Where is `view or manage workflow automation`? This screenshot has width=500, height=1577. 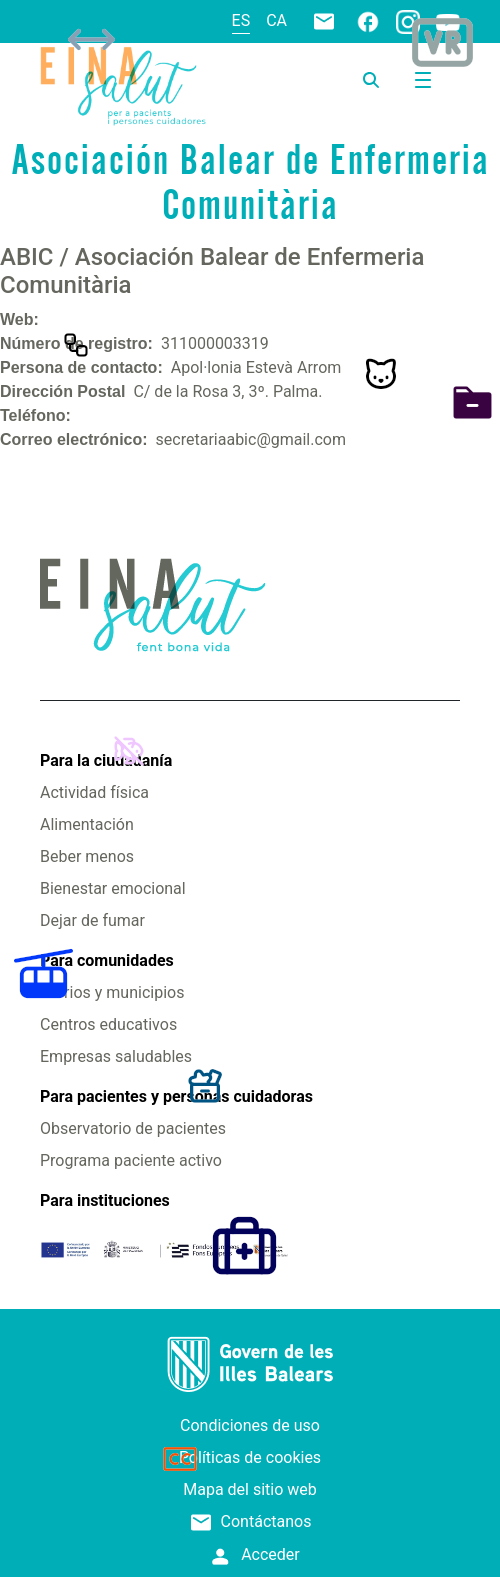
view or manage workflow automation is located at coordinates (76, 345).